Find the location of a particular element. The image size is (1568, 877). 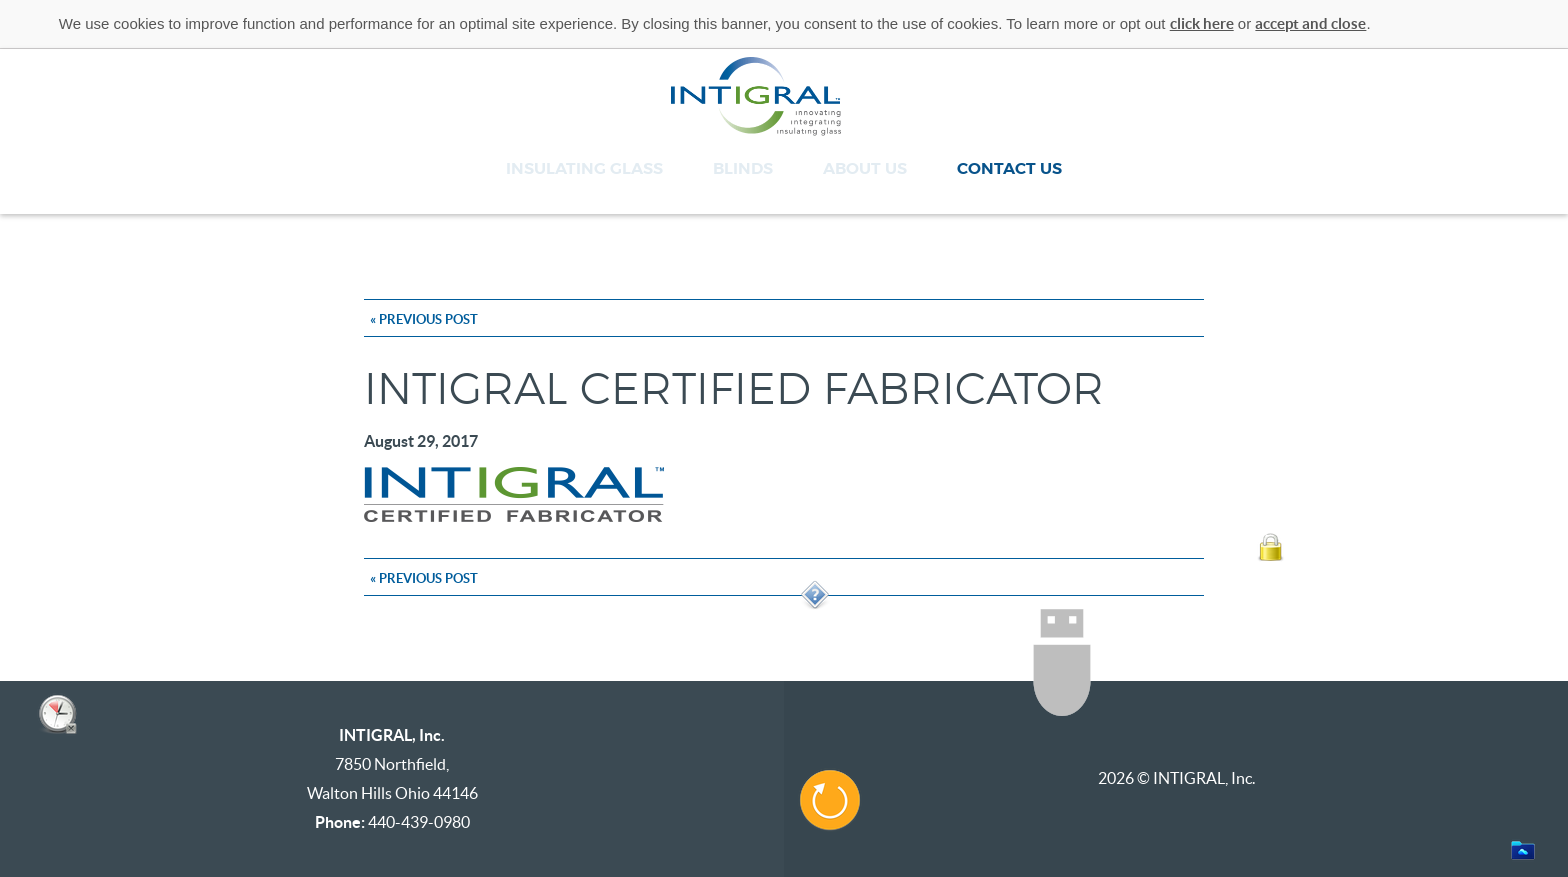

open wondershare document cloud folder is located at coordinates (1523, 851).